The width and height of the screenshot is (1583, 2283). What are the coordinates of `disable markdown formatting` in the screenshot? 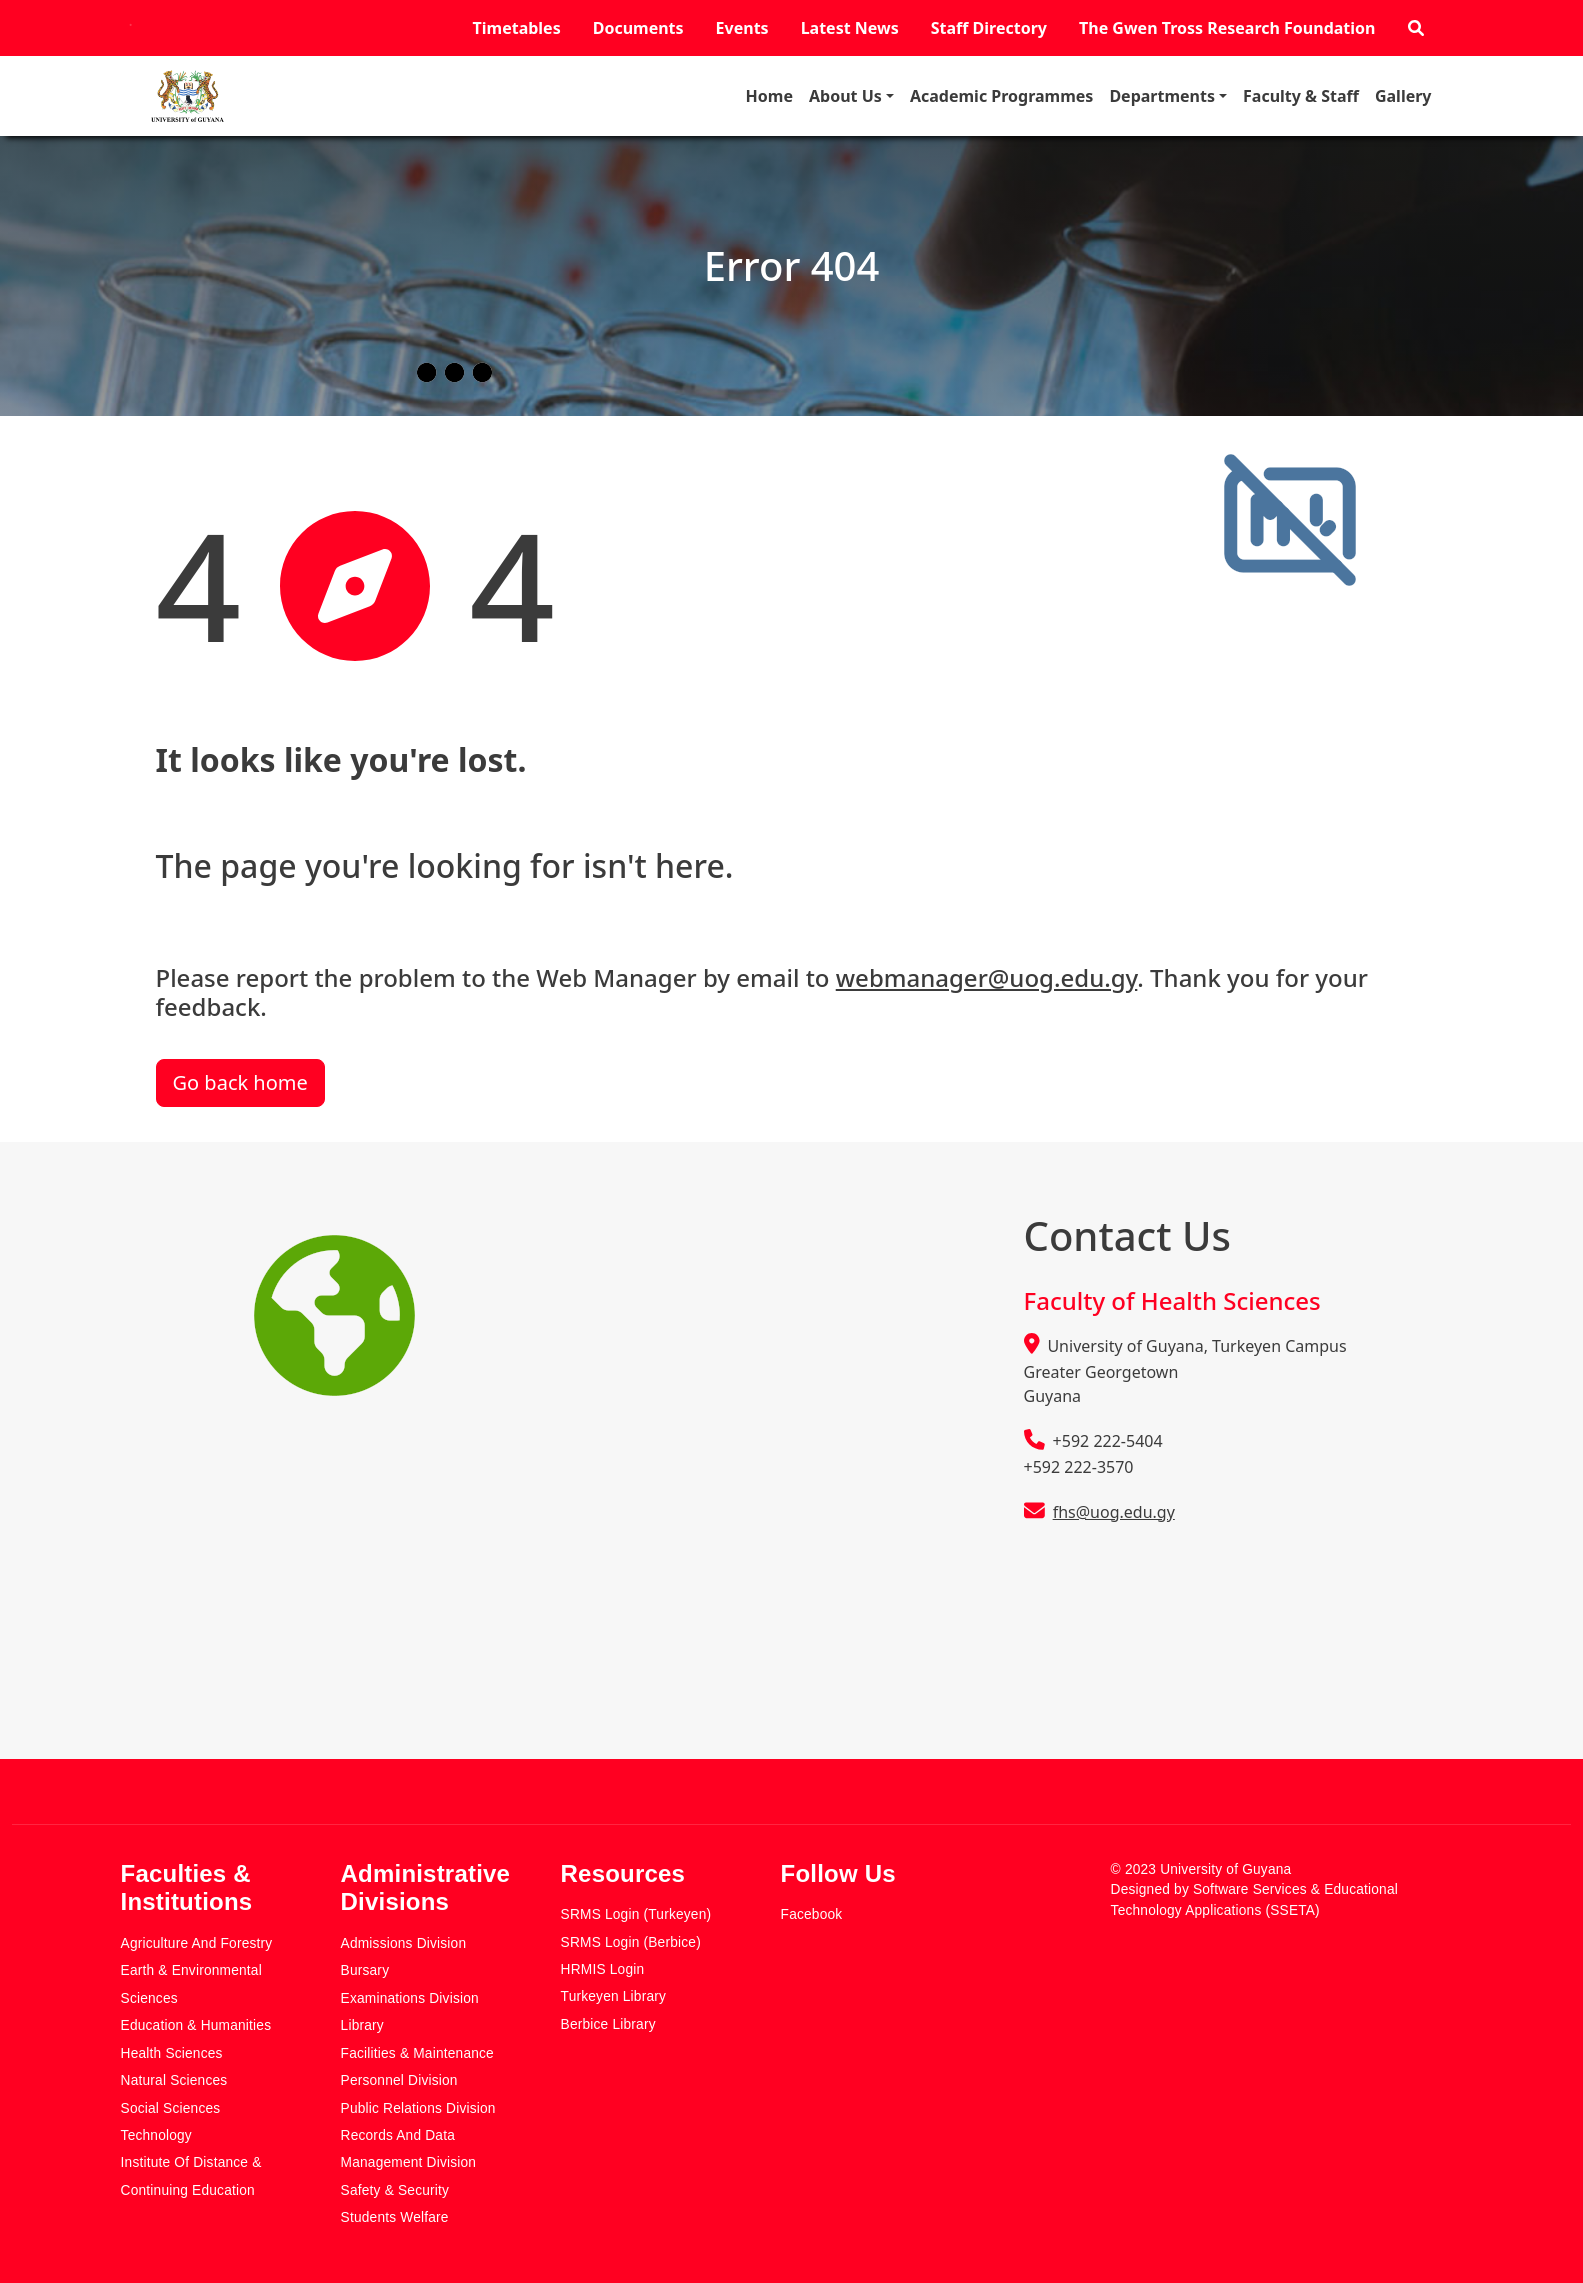 It's located at (1290, 520).